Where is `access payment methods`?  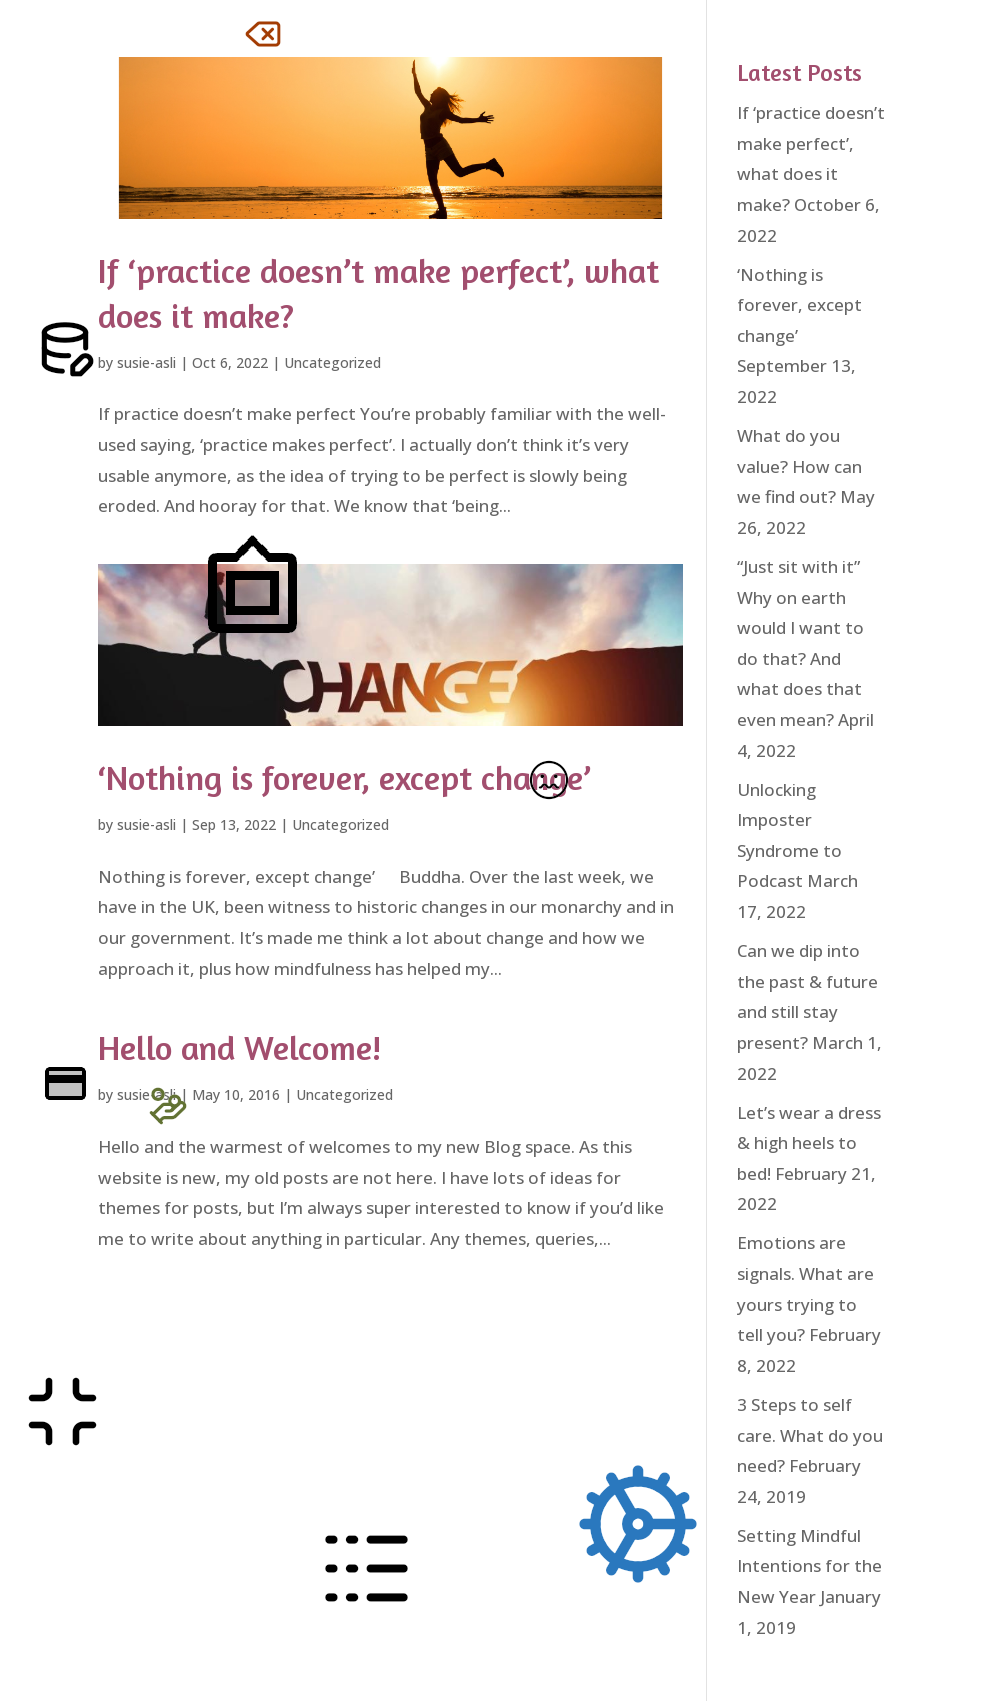
access payment methods is located at coordinates (65, 1083).